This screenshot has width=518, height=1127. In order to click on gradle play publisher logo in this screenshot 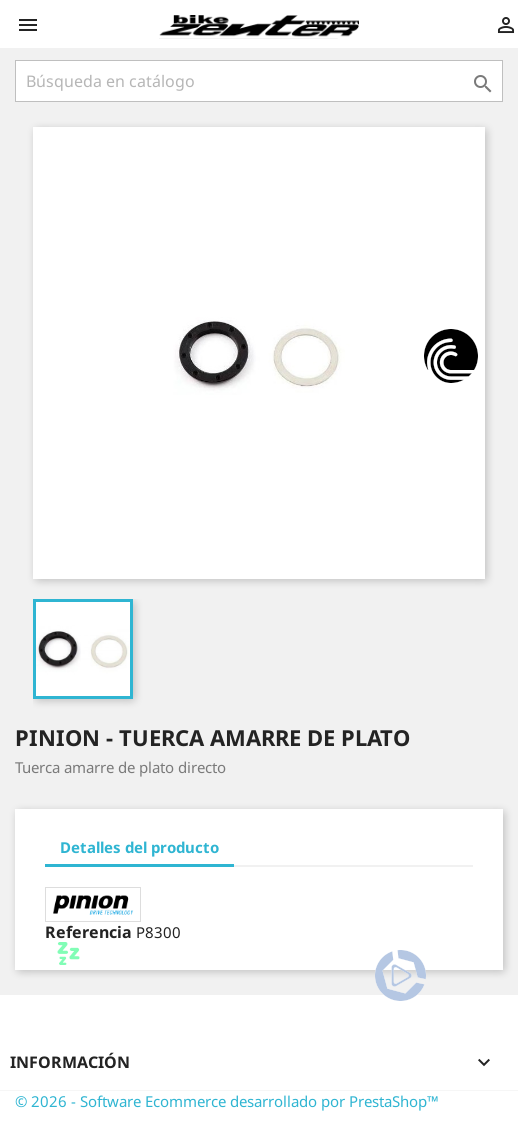, I will do `click(400, 975)`.